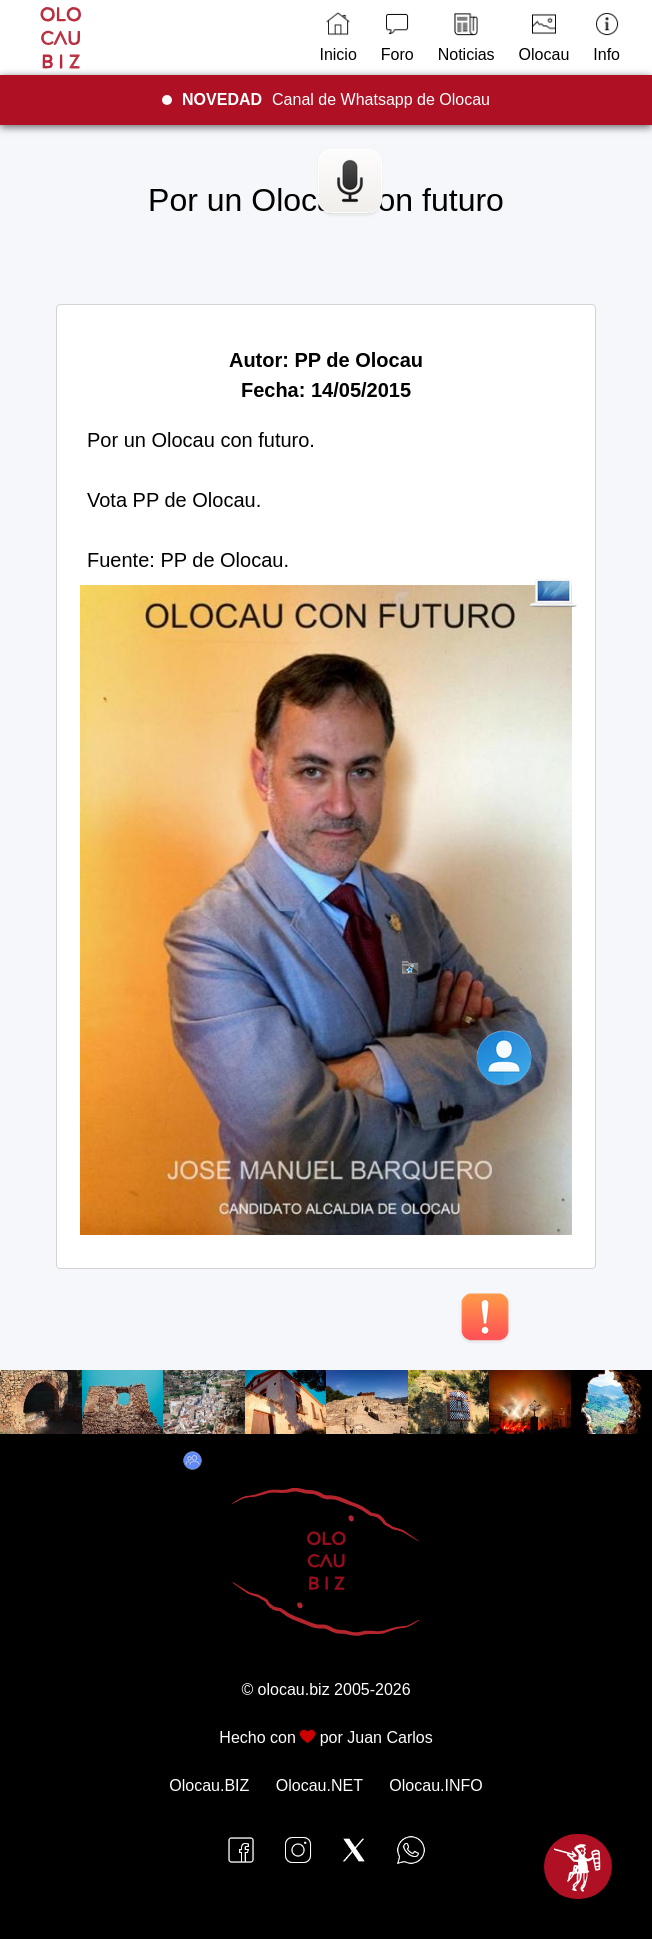 This screenshot has width=652, height=1939. Describe the element at coordinates (192, 1460) in the screenshot. I see `switch between user accounts` at that location.